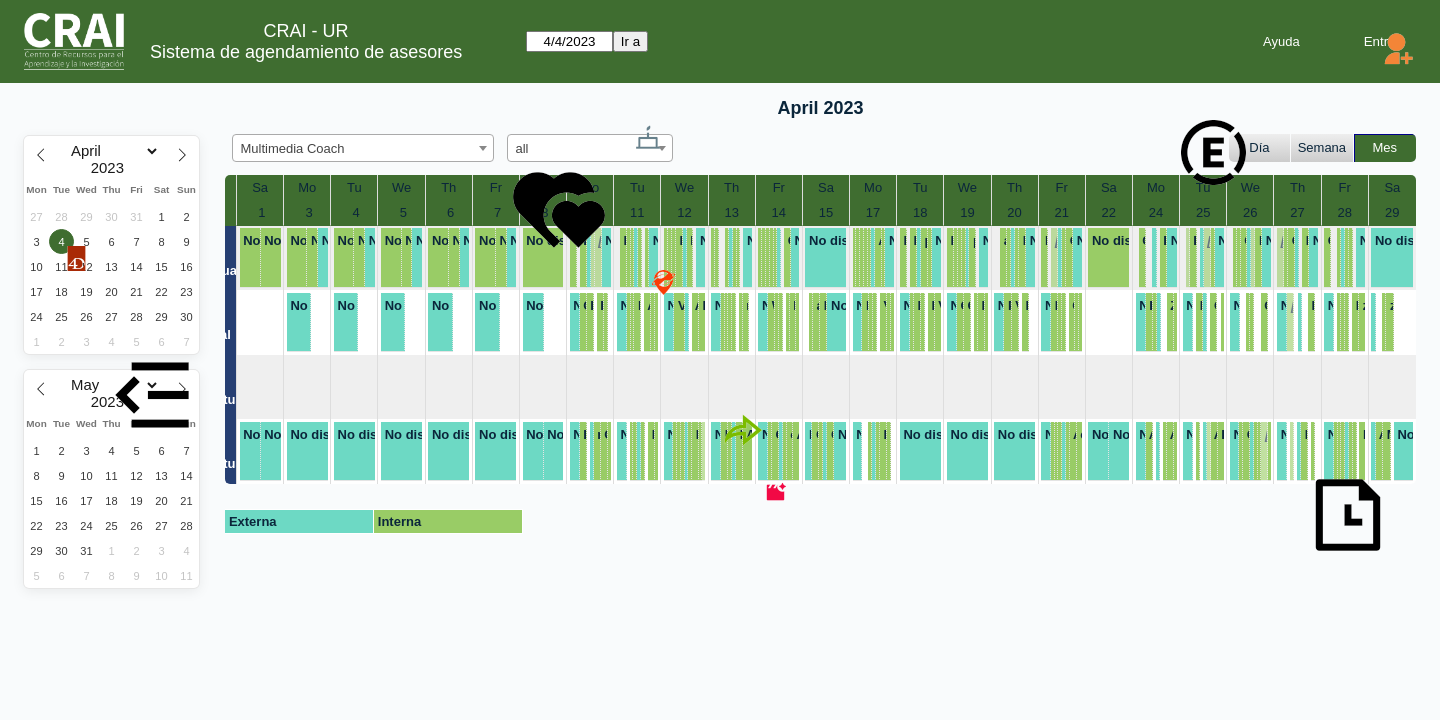  Describe the element at coordinates (741, 432) in the screenshot. I see `share content with others` at that location.